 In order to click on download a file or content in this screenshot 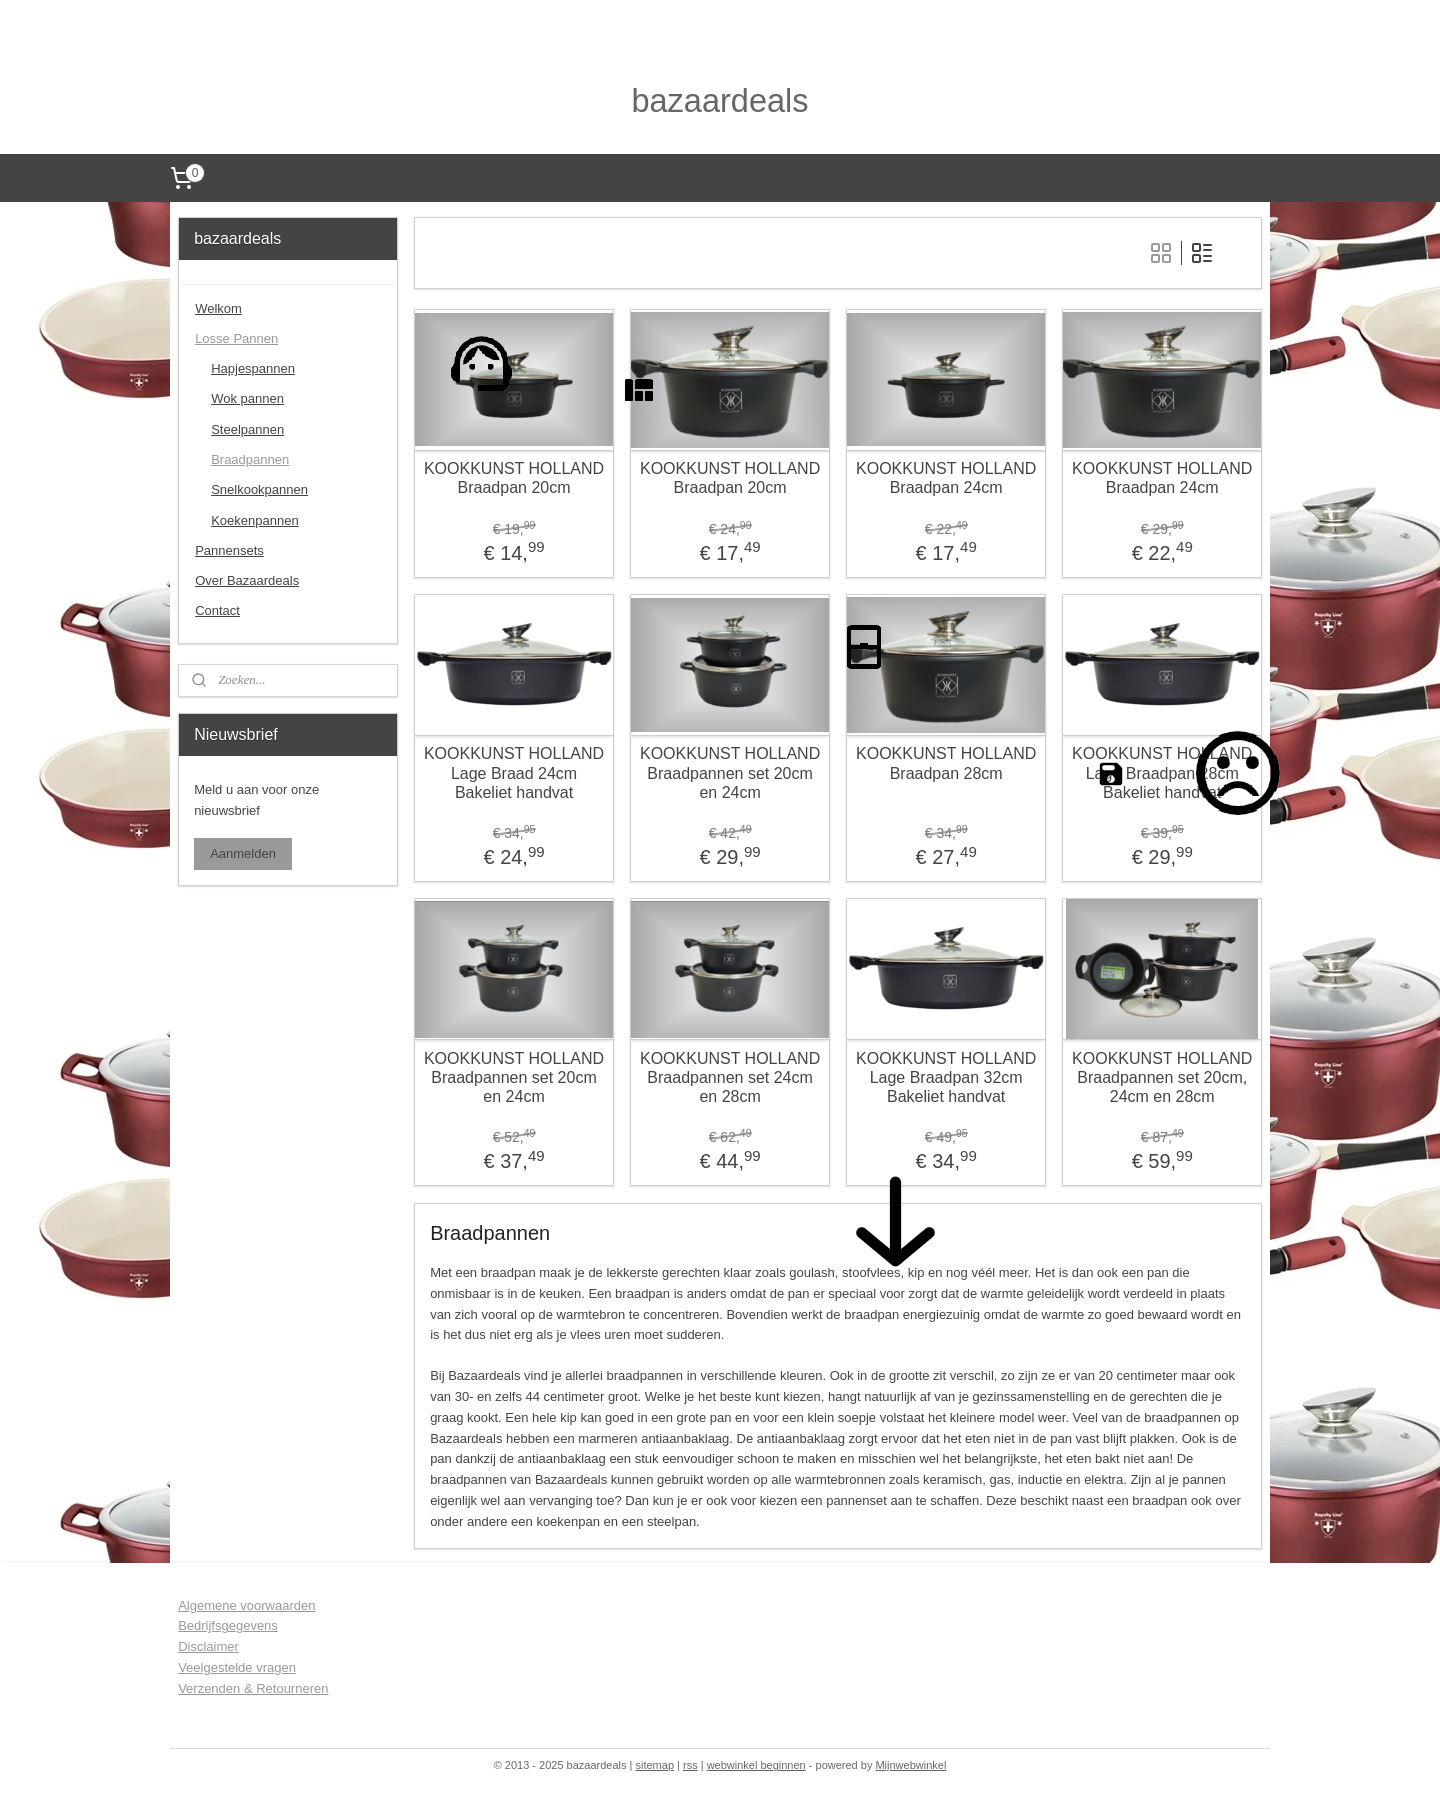, I will do `click(895, 1221)`.